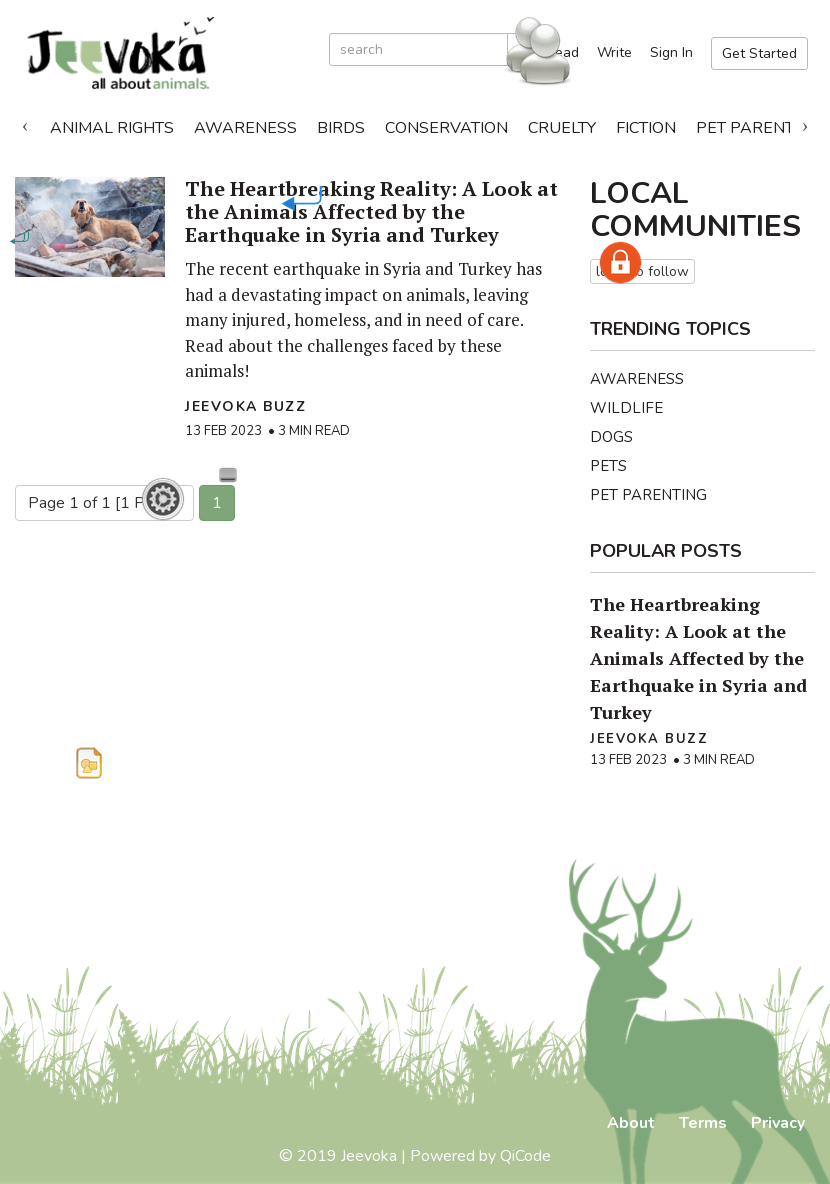 This screenshot has height=1184, width=830. Describe the element at coordinates (538, 51) in the screenshot. I see `manage user accounts on this system` at that location.